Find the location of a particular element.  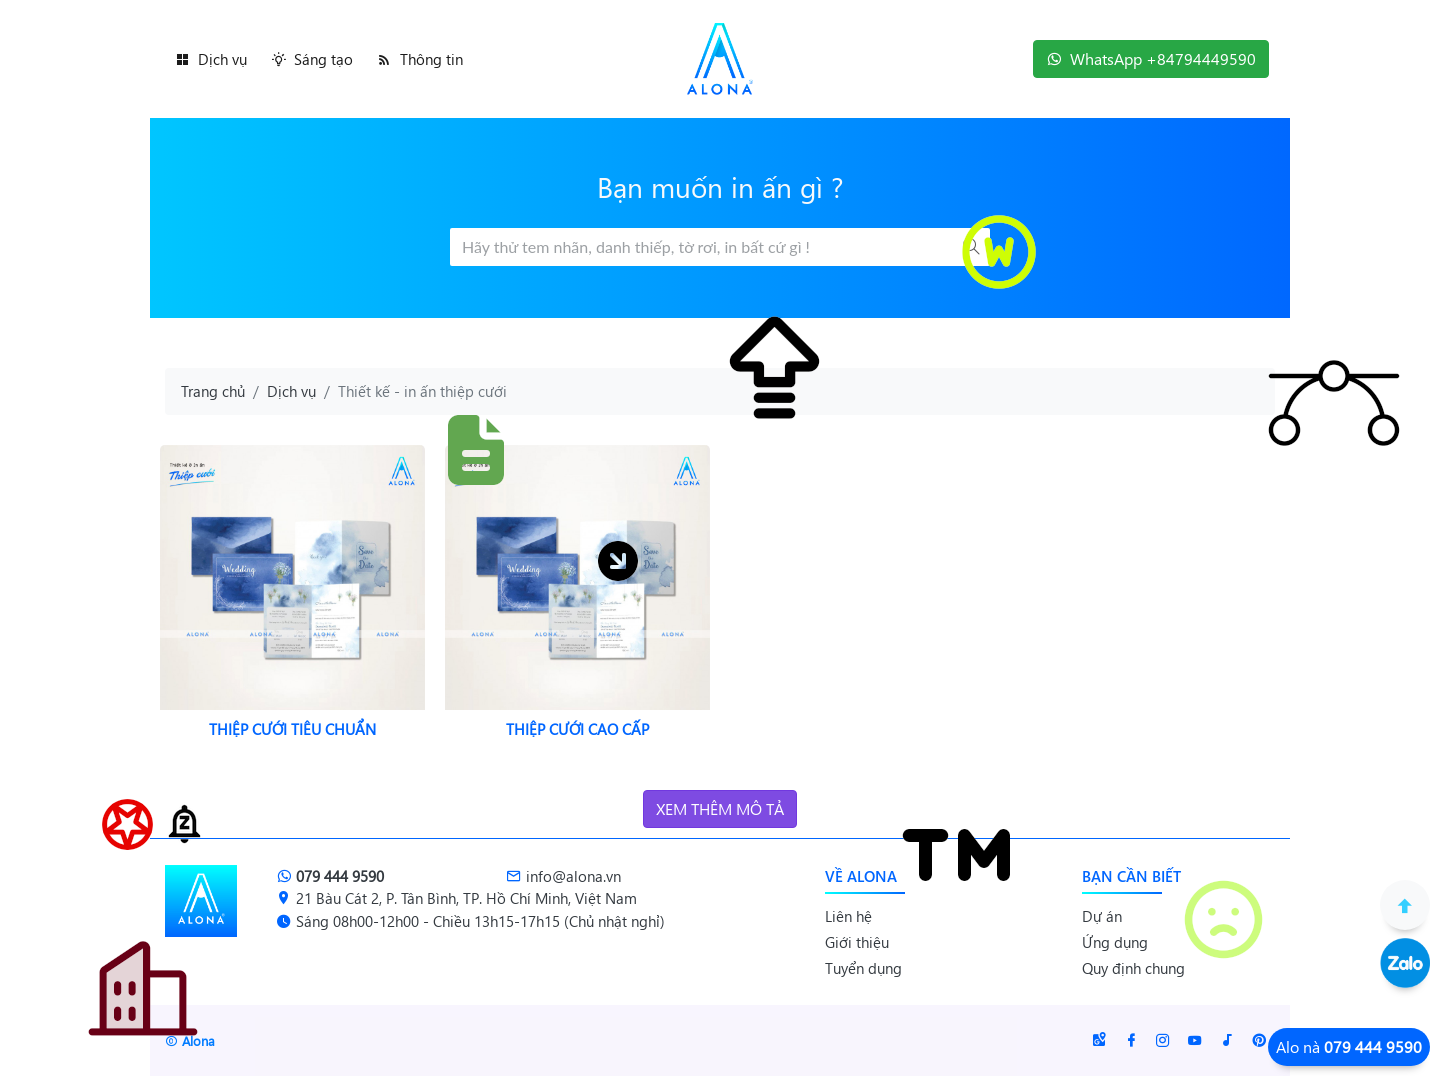

indicates west direction on a map is located at coordinates (999, 252).